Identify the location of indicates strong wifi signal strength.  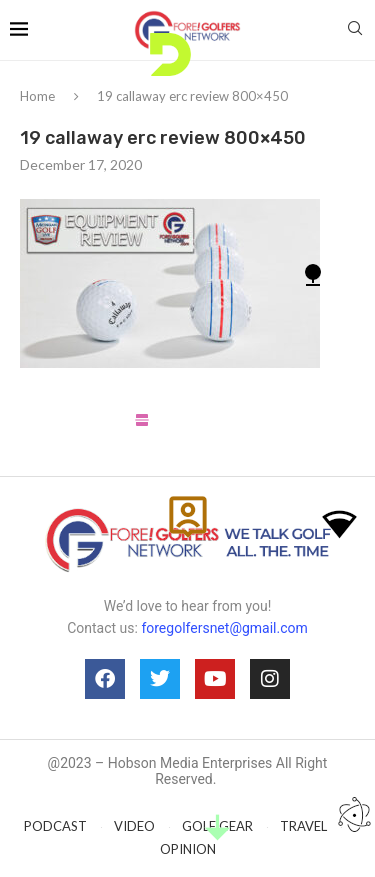
(339, 524).